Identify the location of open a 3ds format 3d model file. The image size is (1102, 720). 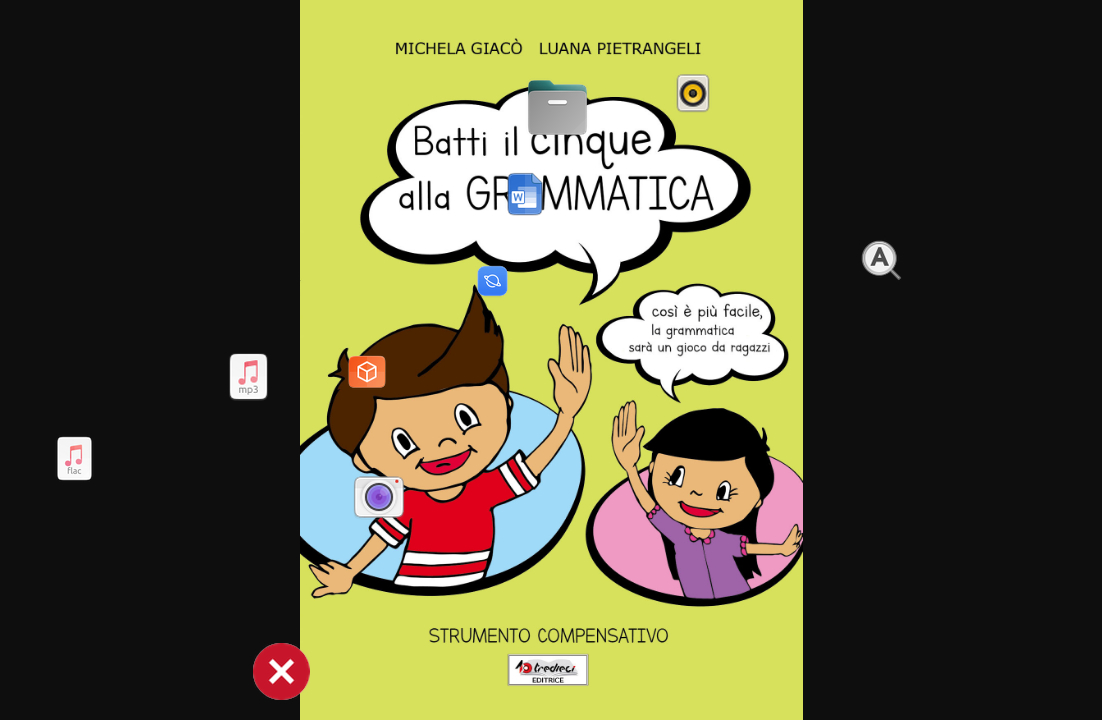
(367, 371).